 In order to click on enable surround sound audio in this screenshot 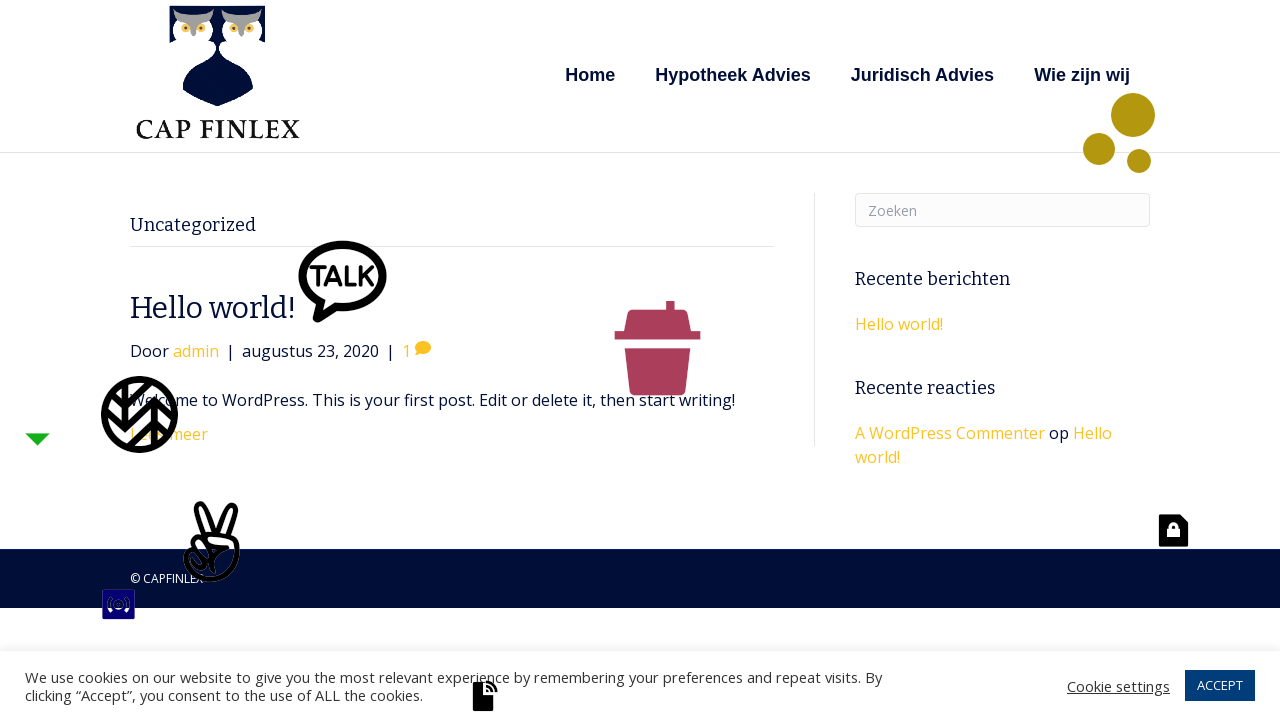, I will do `click(118, 604)`.